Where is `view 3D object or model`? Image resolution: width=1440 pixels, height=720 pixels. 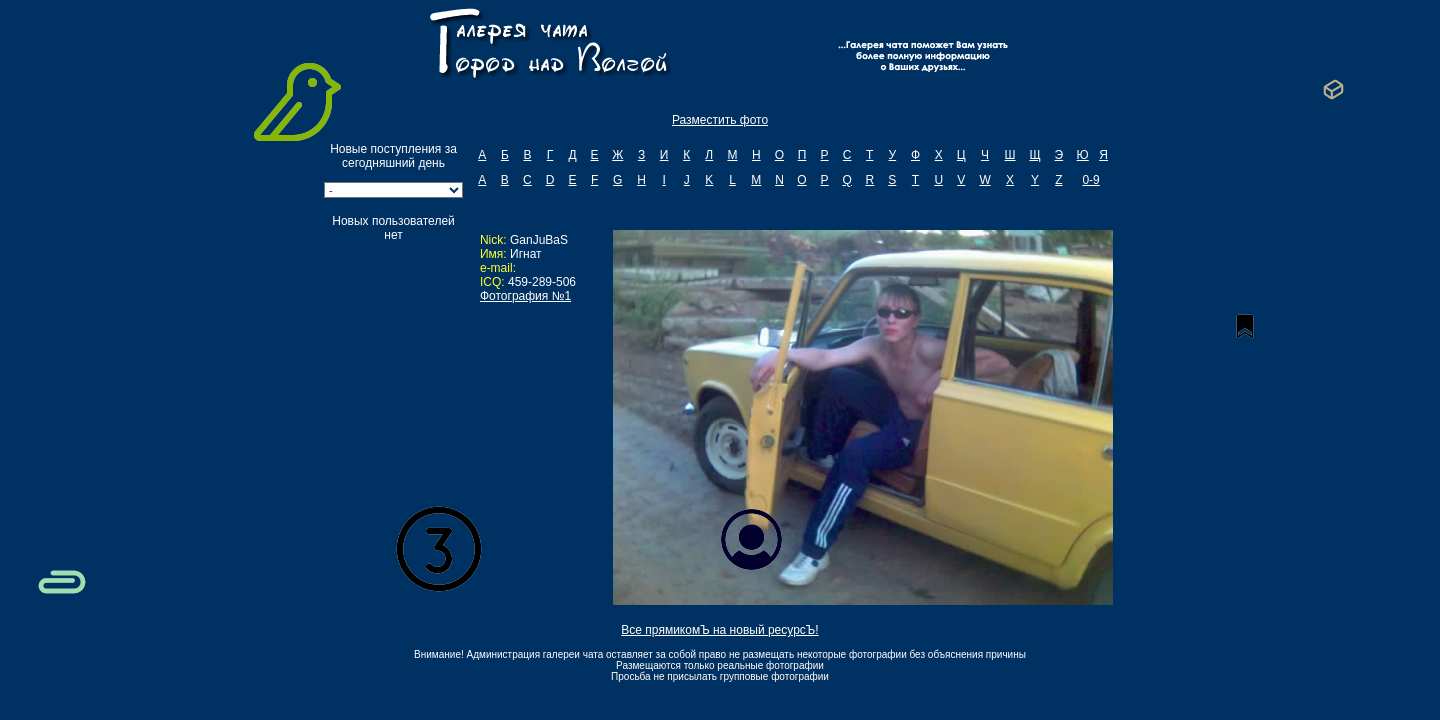 view 3D object or model is located at coordinates (1333, 89).